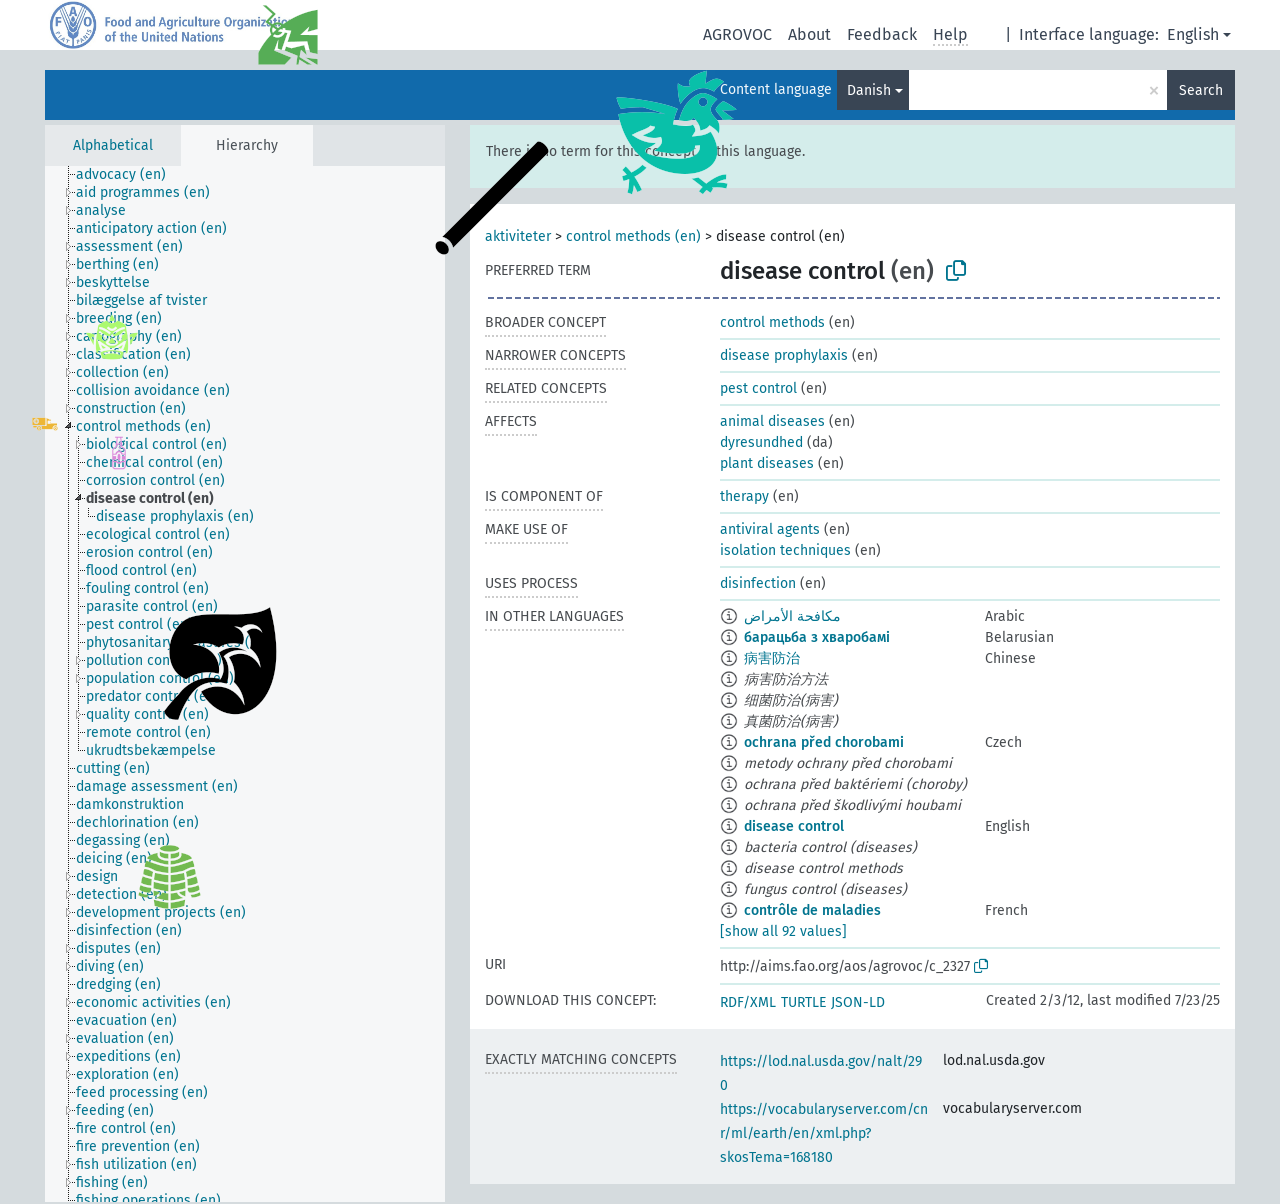 The width and height of the screenshot is (1280, 1204). I want to click on activate a lightning-based attack or ability, so click(288, 35).